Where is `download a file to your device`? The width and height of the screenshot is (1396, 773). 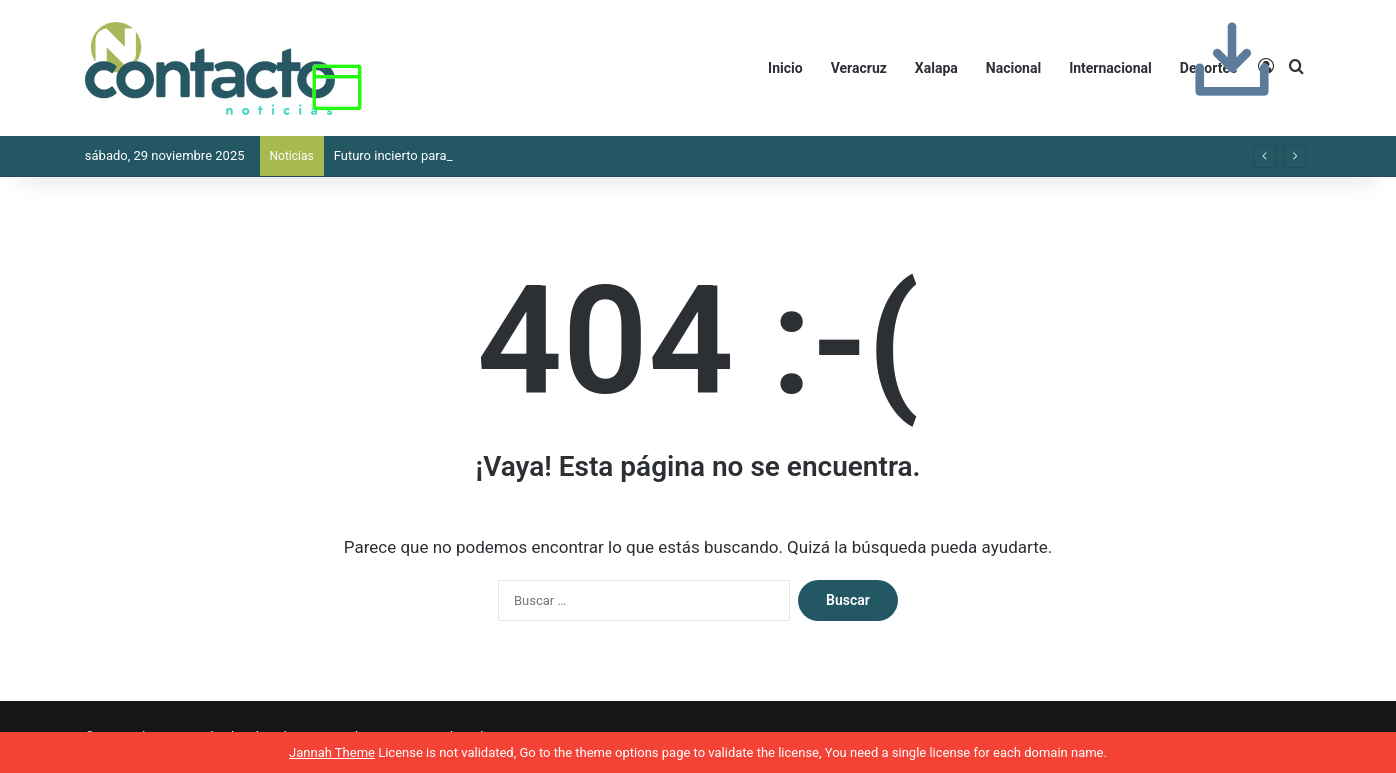
download a file to your device is located at coordinates (1232, 62).